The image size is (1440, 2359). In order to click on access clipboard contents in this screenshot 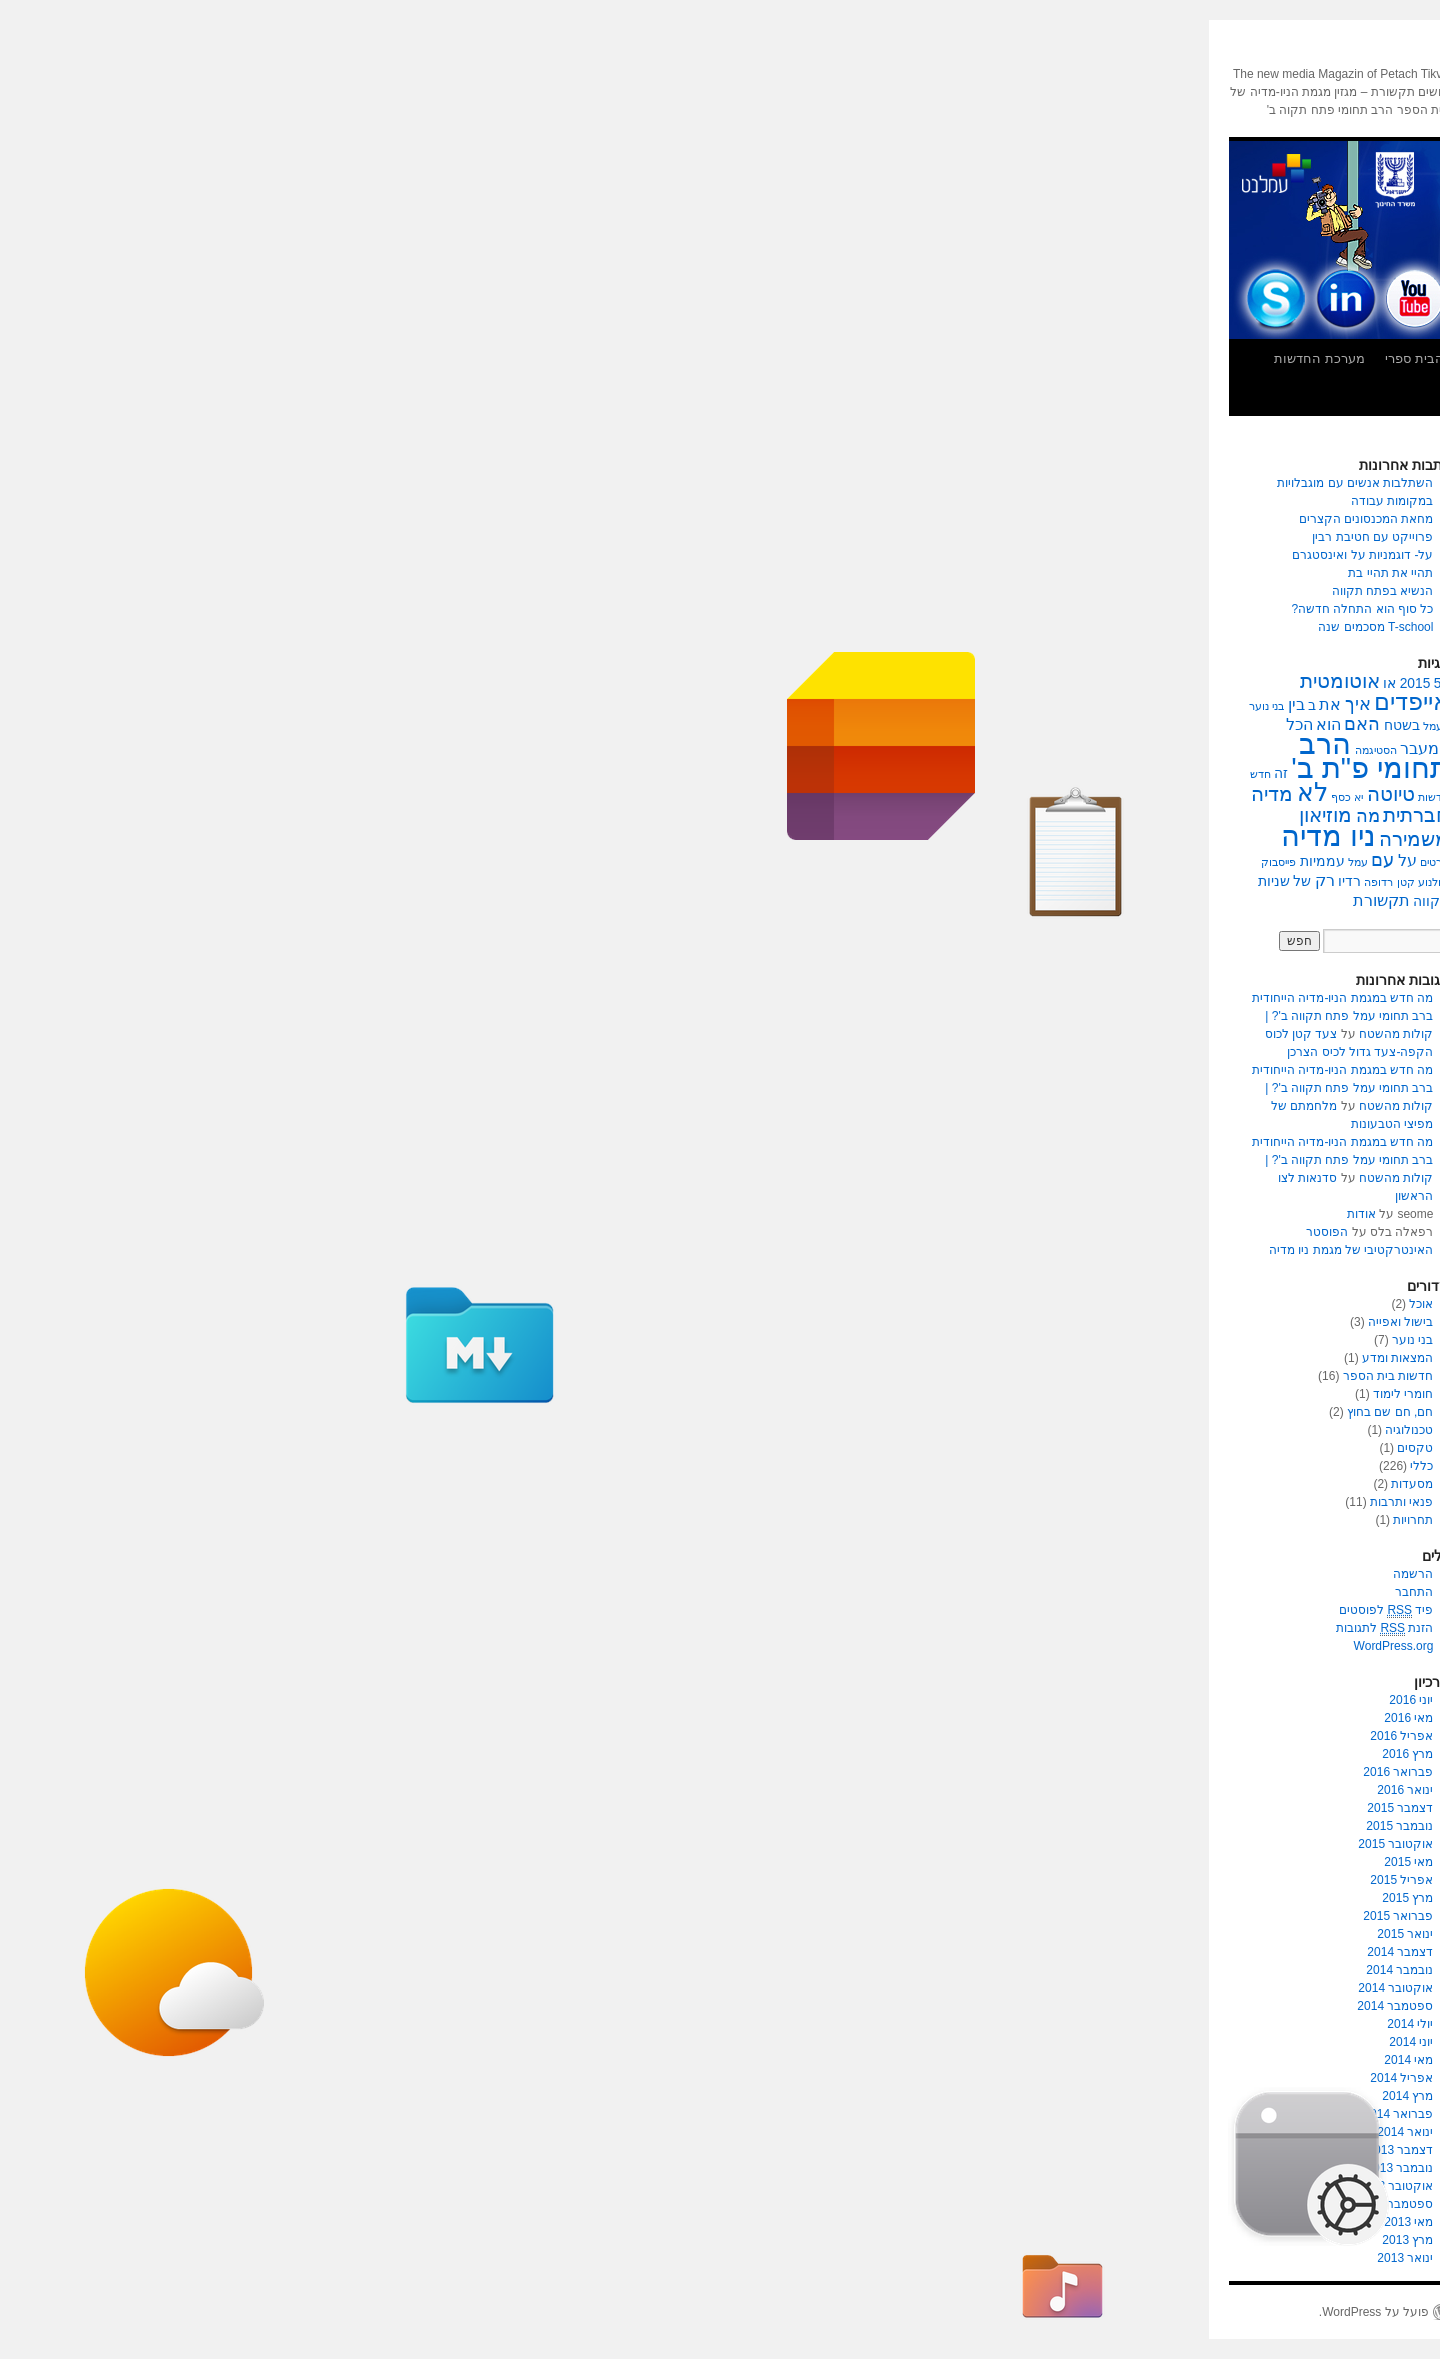, I will do `click(1075, 852)`.